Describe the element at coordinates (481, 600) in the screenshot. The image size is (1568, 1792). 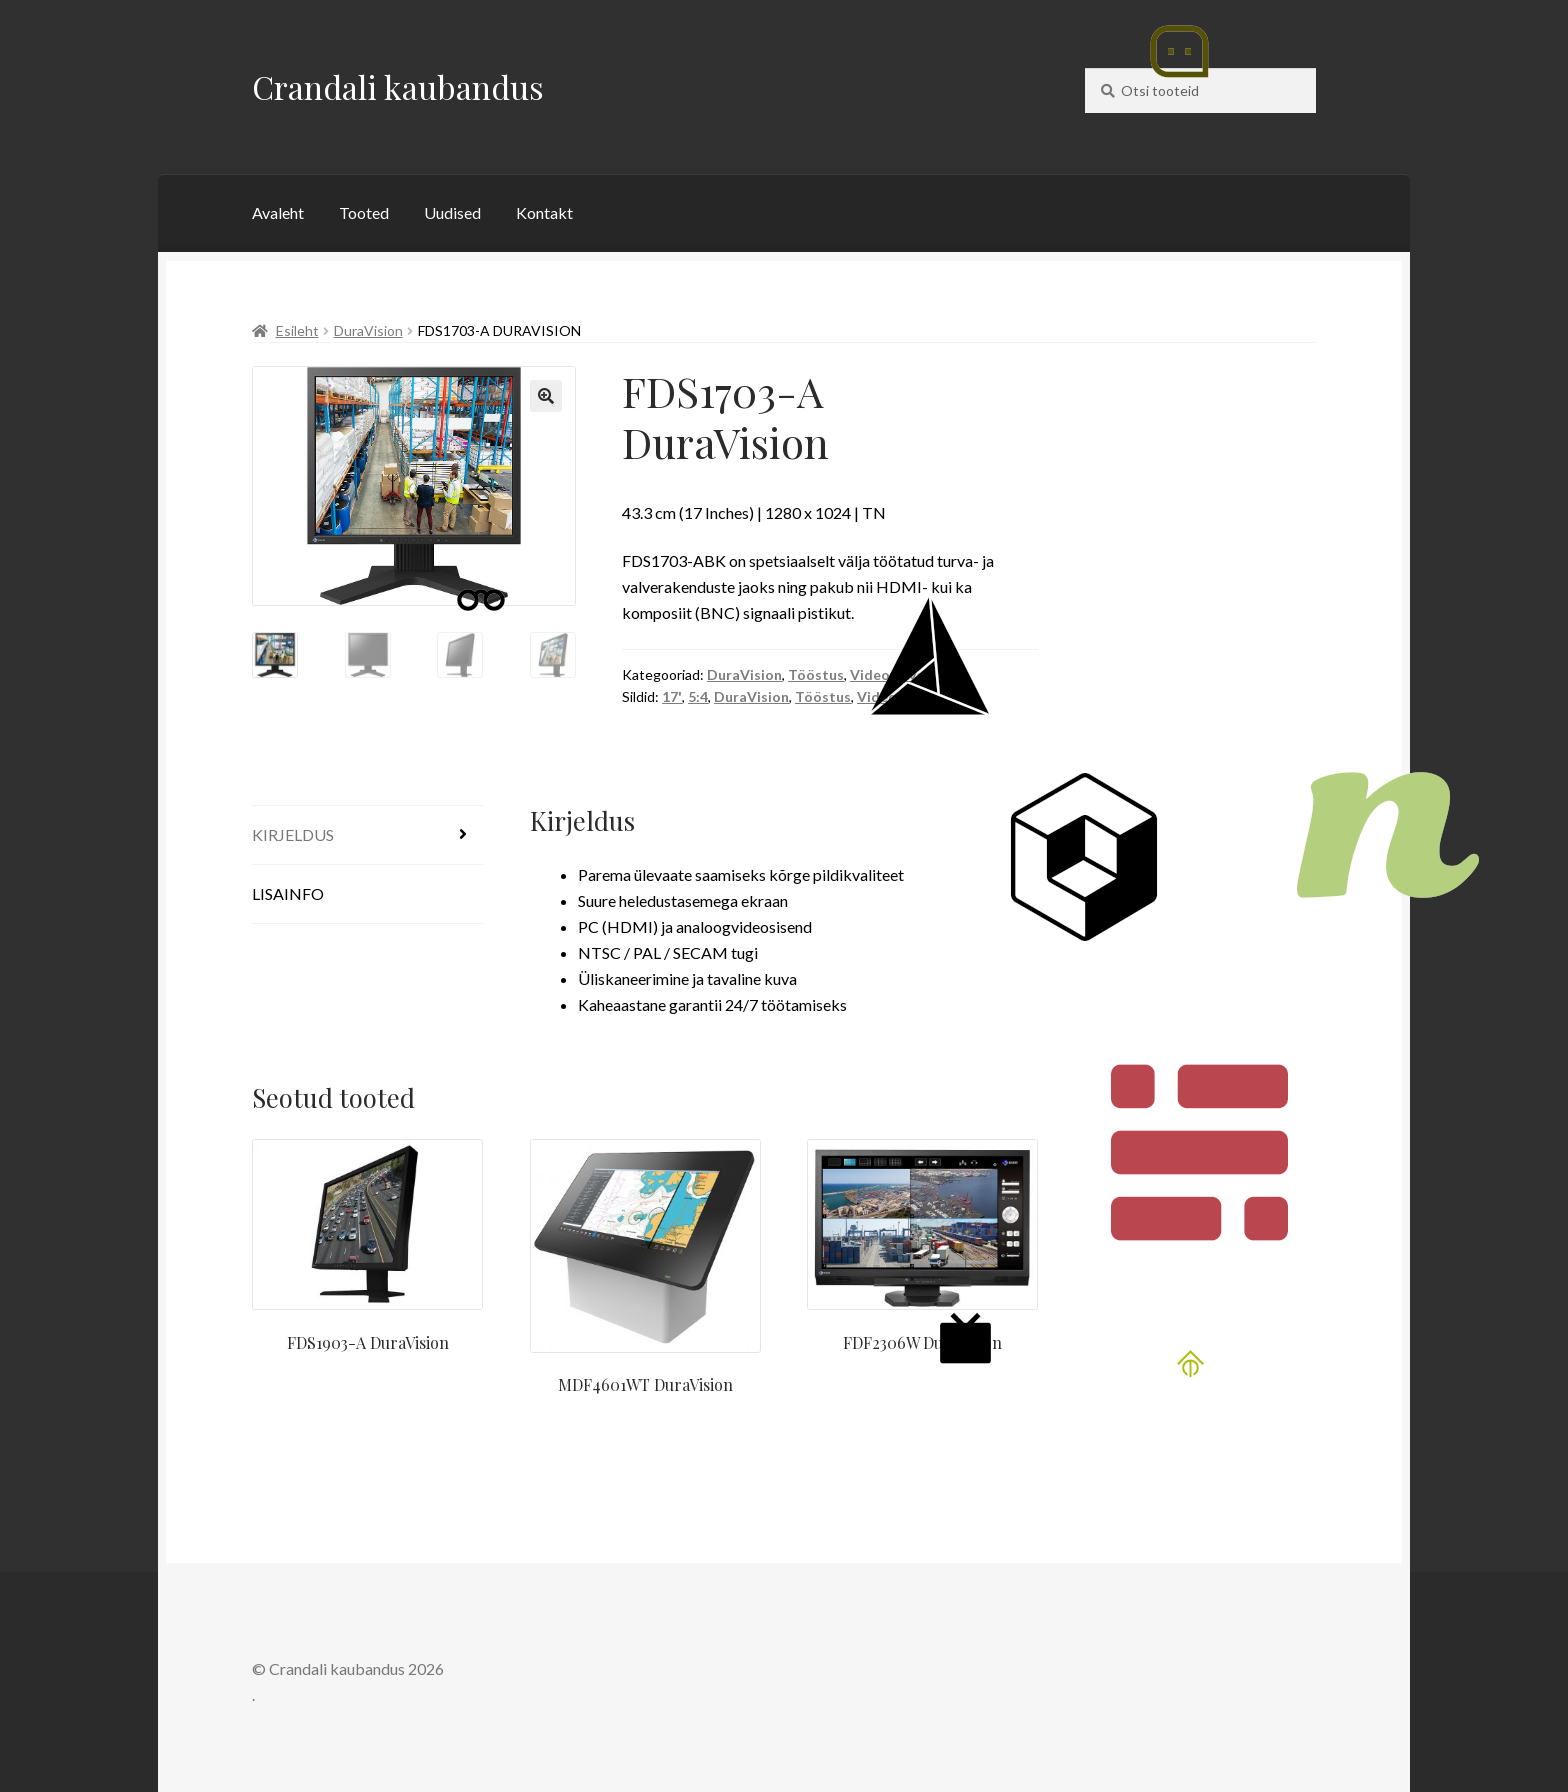
I see `enable reading or accessibility mode` at that location.